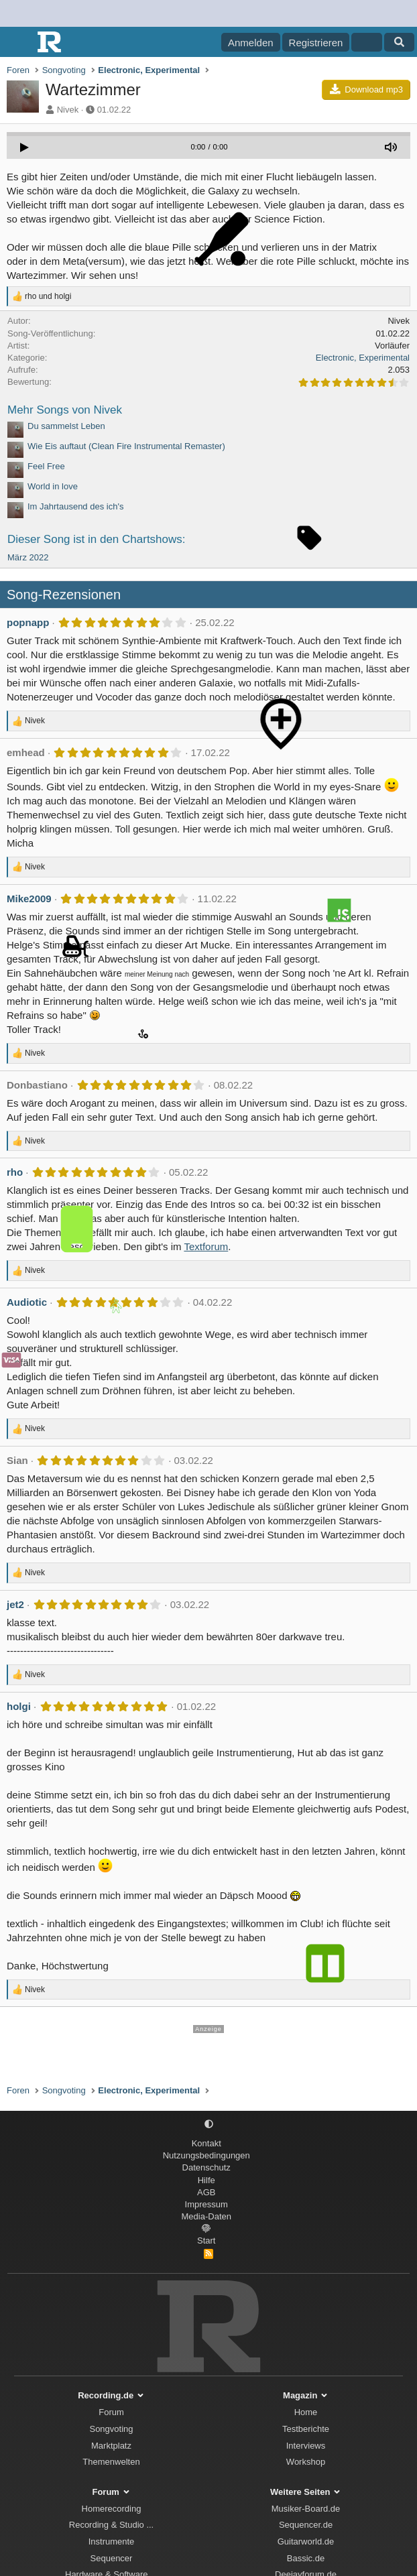 The image size is (417, 2576). What do you see at coordinates (221, 239) in the screenshot?
I see `access baseball or sports content` at bounding box center [221, 239].